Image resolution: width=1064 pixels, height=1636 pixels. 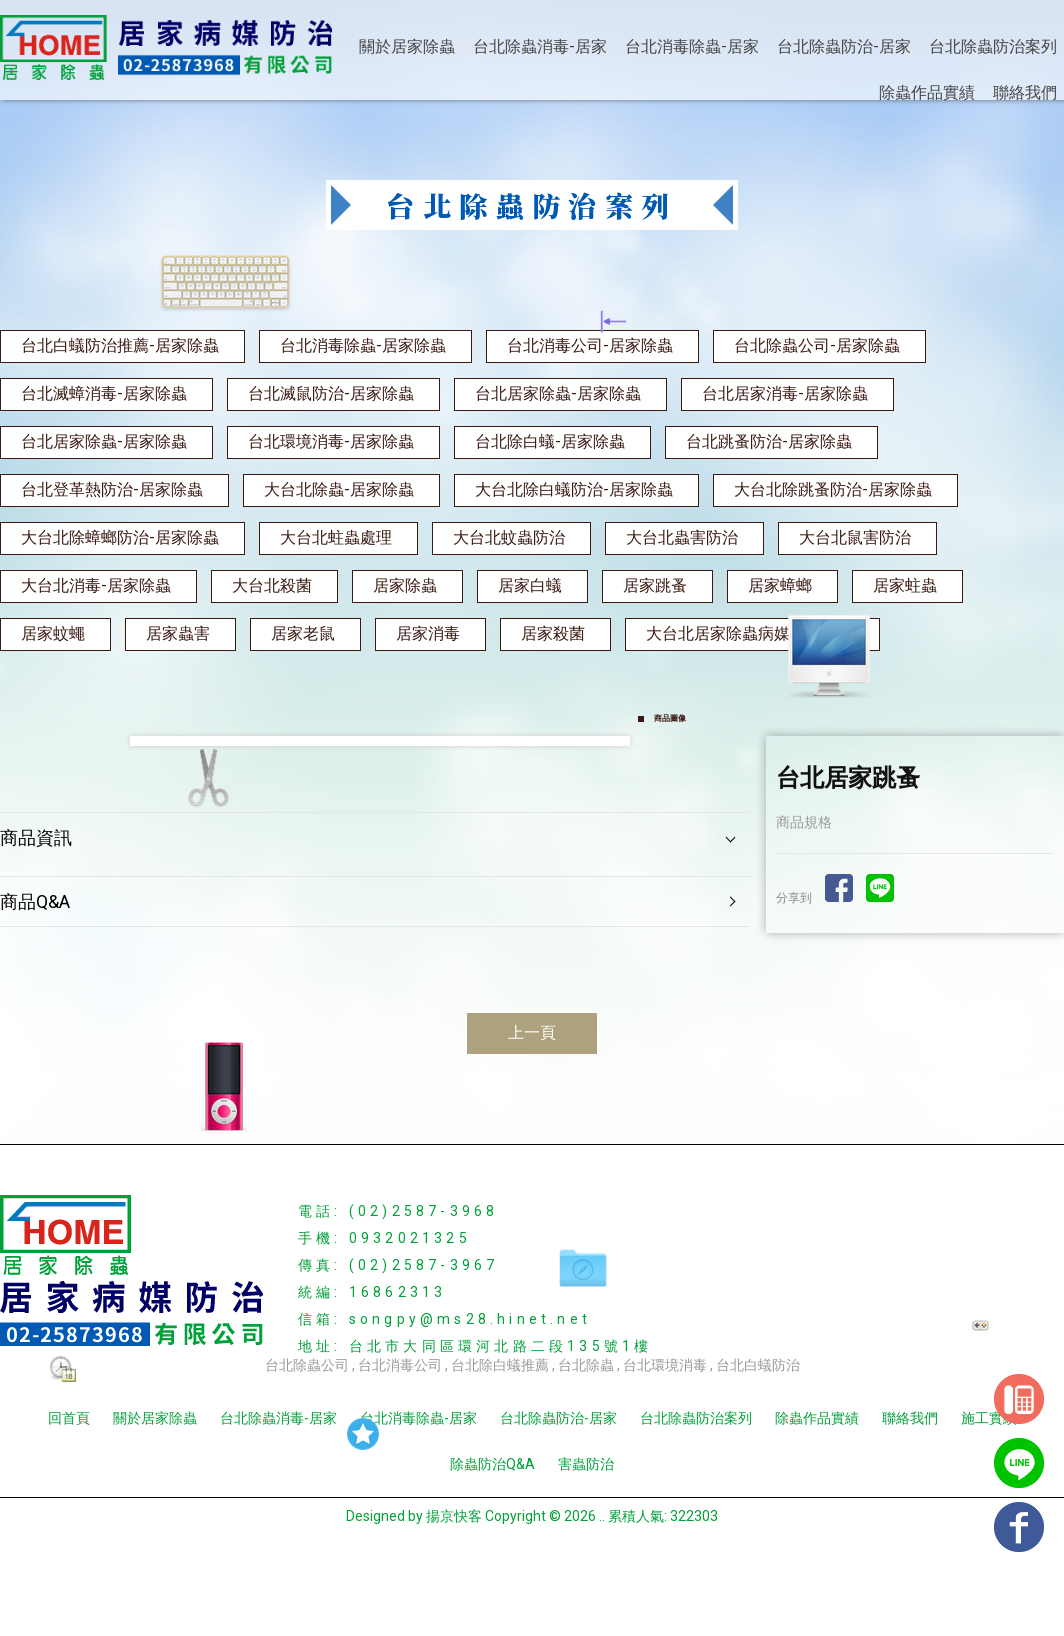 I want to click on set date and time for an automation action, so click(x=63, y=1369).